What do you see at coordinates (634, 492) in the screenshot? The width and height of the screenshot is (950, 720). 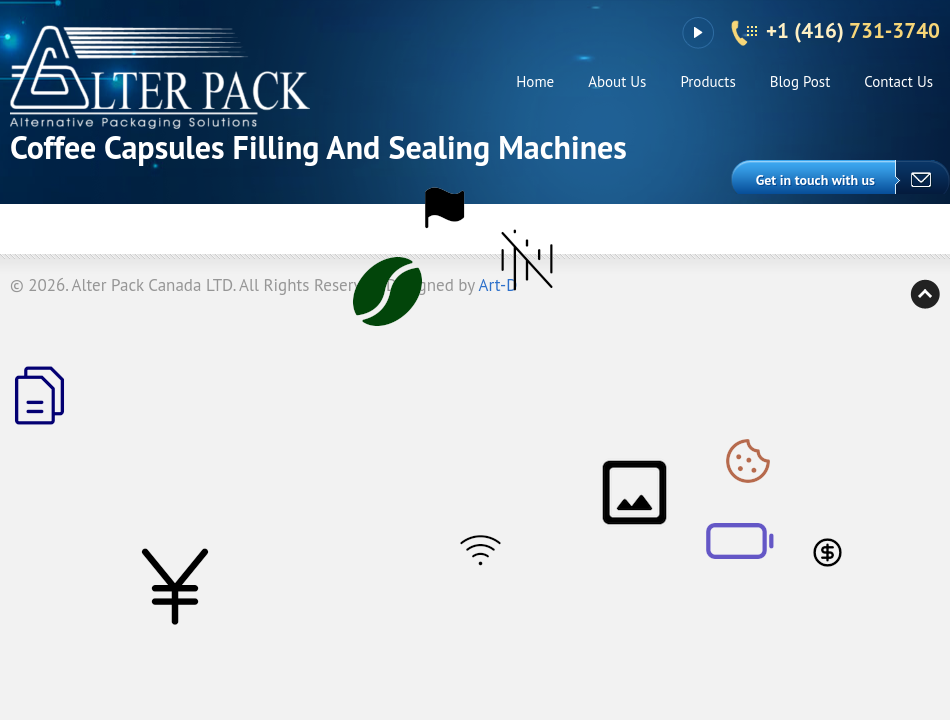 I see `view original image without cropping` at bounding box center [634, 492].